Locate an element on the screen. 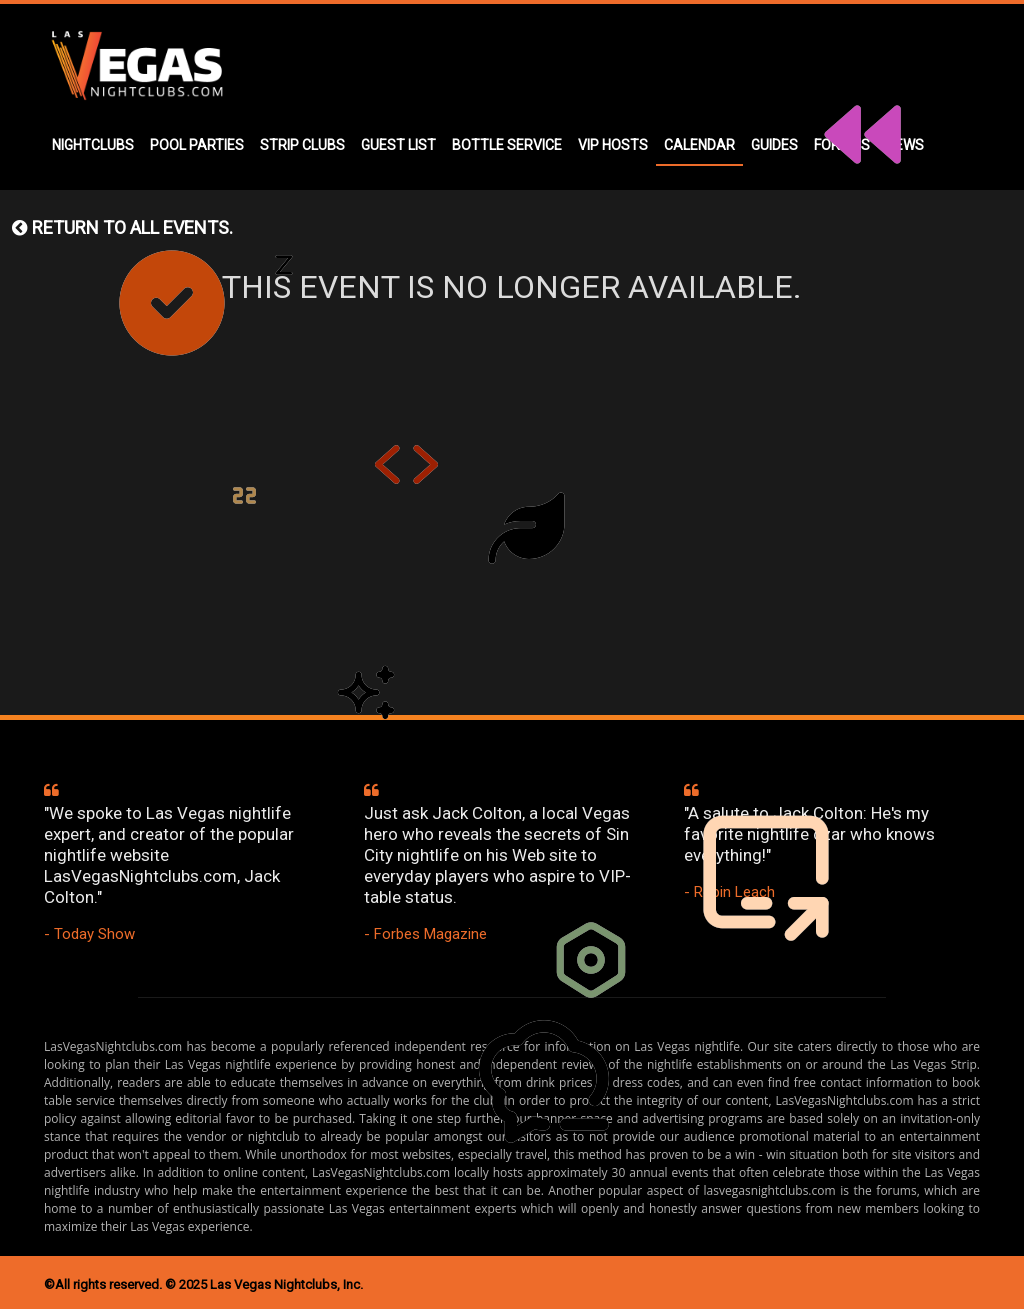  share content from tablet to another device is located at coordinates (766, 872).